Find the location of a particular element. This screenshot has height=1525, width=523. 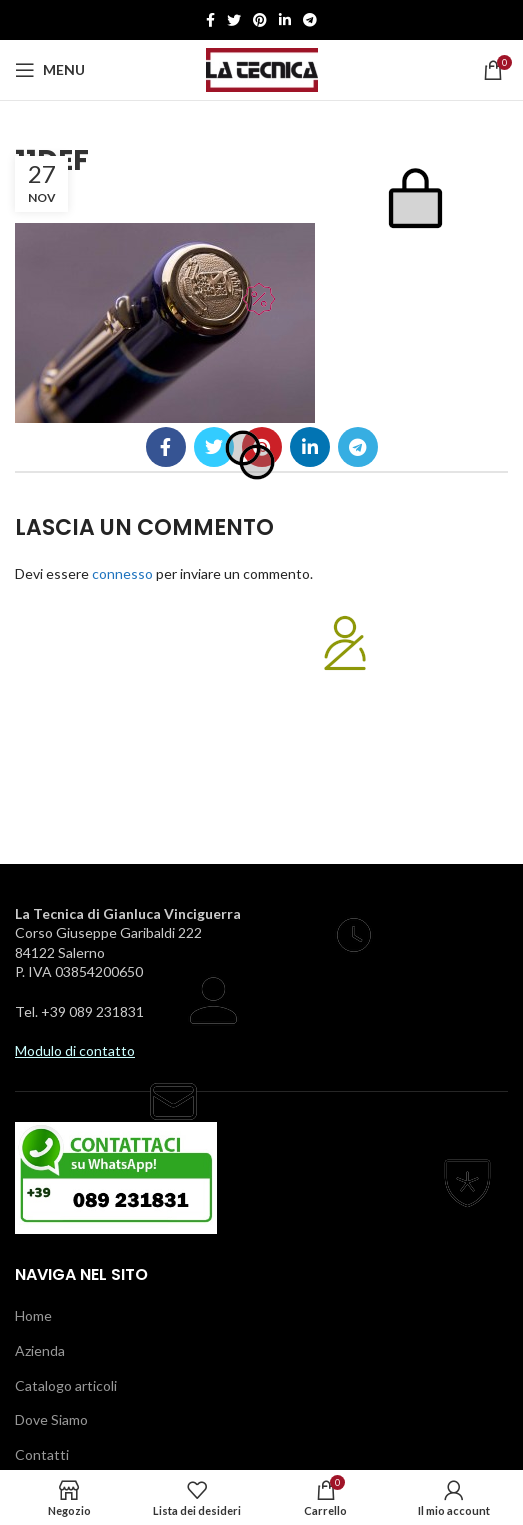

view security rating or trust status is located at coordinates (467, 1180).